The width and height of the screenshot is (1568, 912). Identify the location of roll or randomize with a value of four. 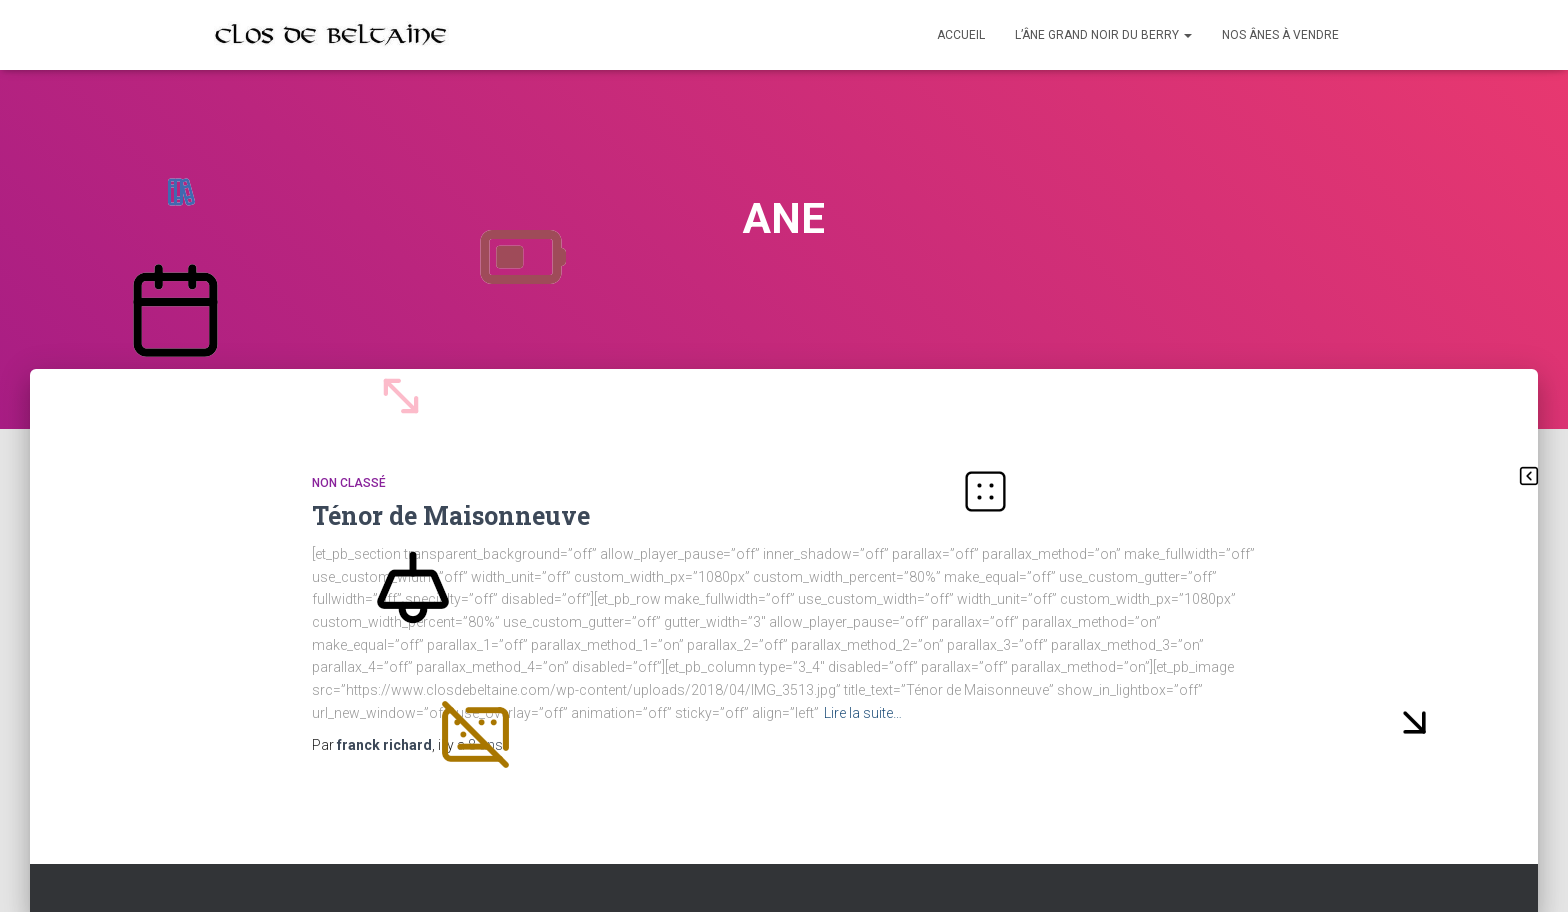
(985, 491).